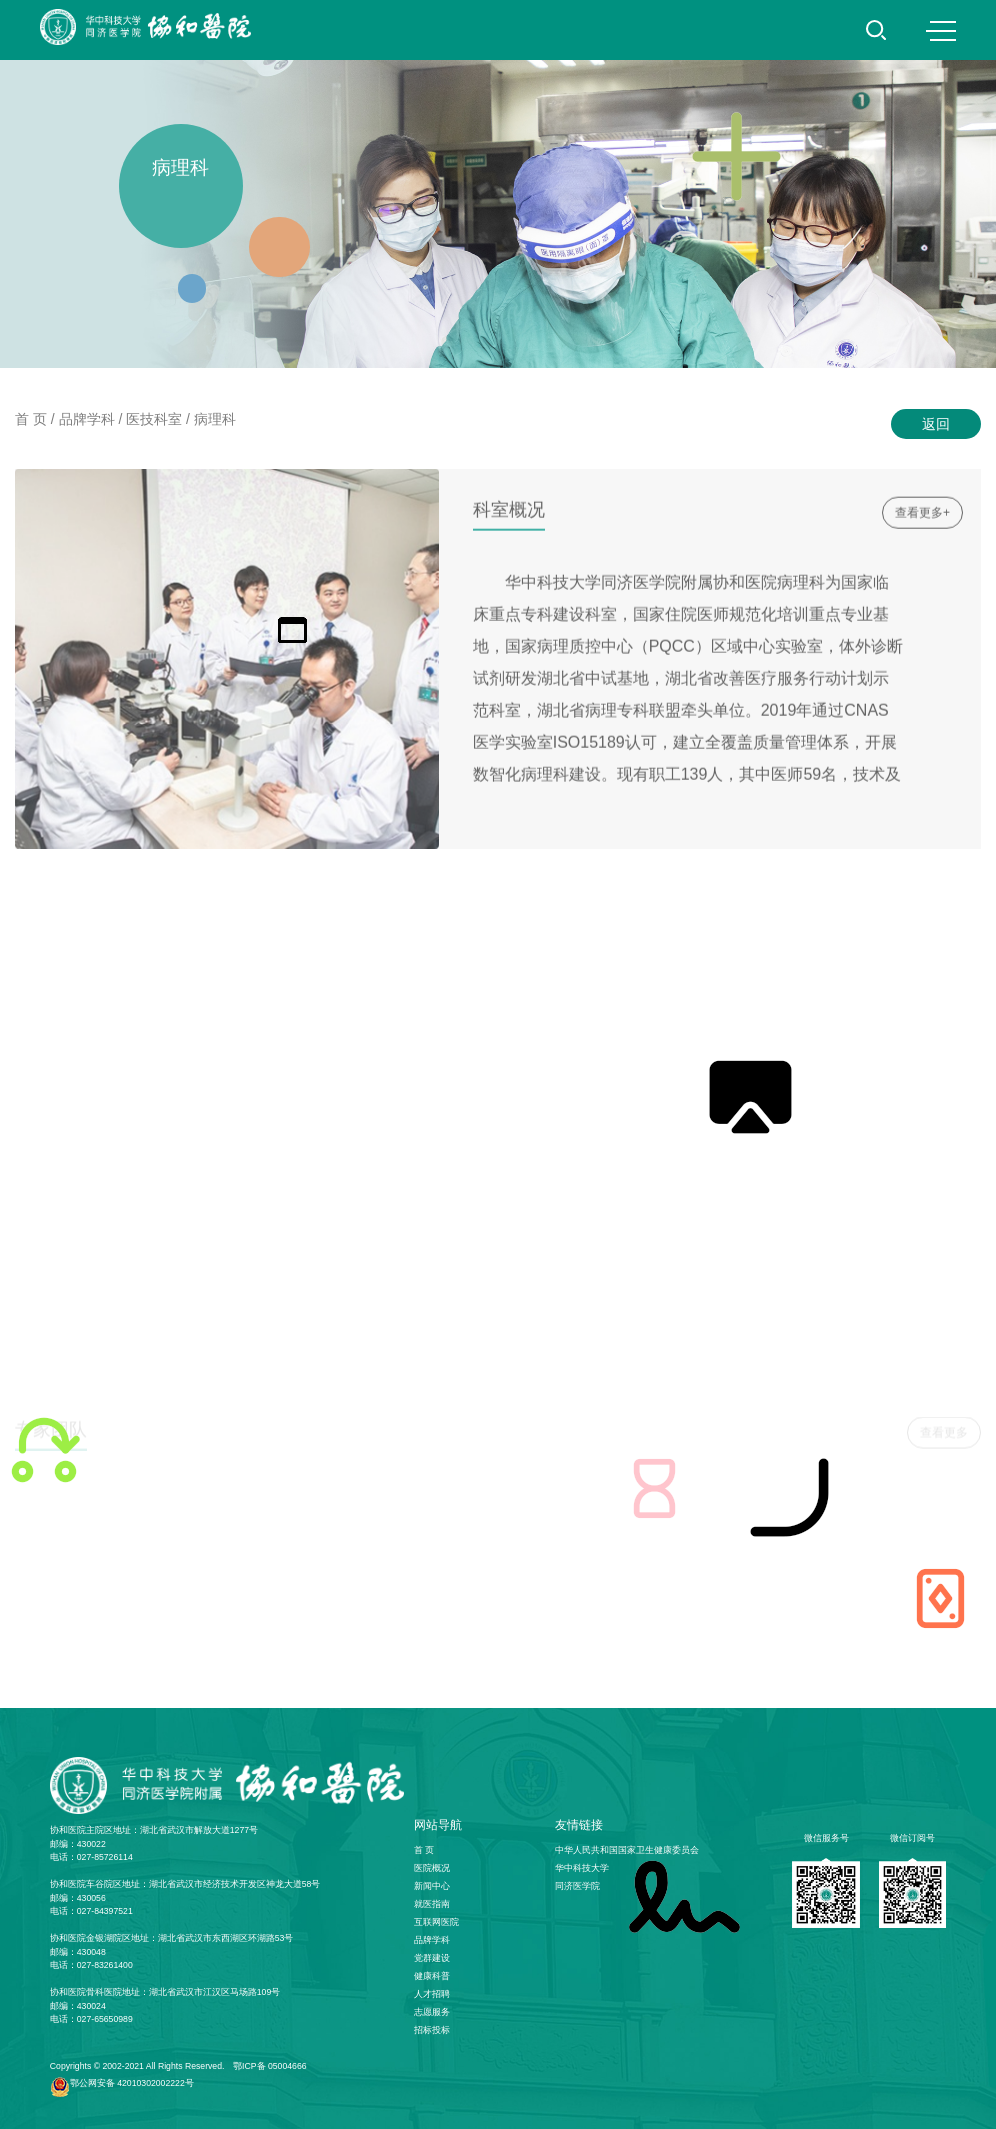 Image resolution: width=996 pixels, height=2129 pixels. What do you see at coordinates (44, 1450) in the screenshot?
I see `change or update status between states` at bounding box center [44, 1450].